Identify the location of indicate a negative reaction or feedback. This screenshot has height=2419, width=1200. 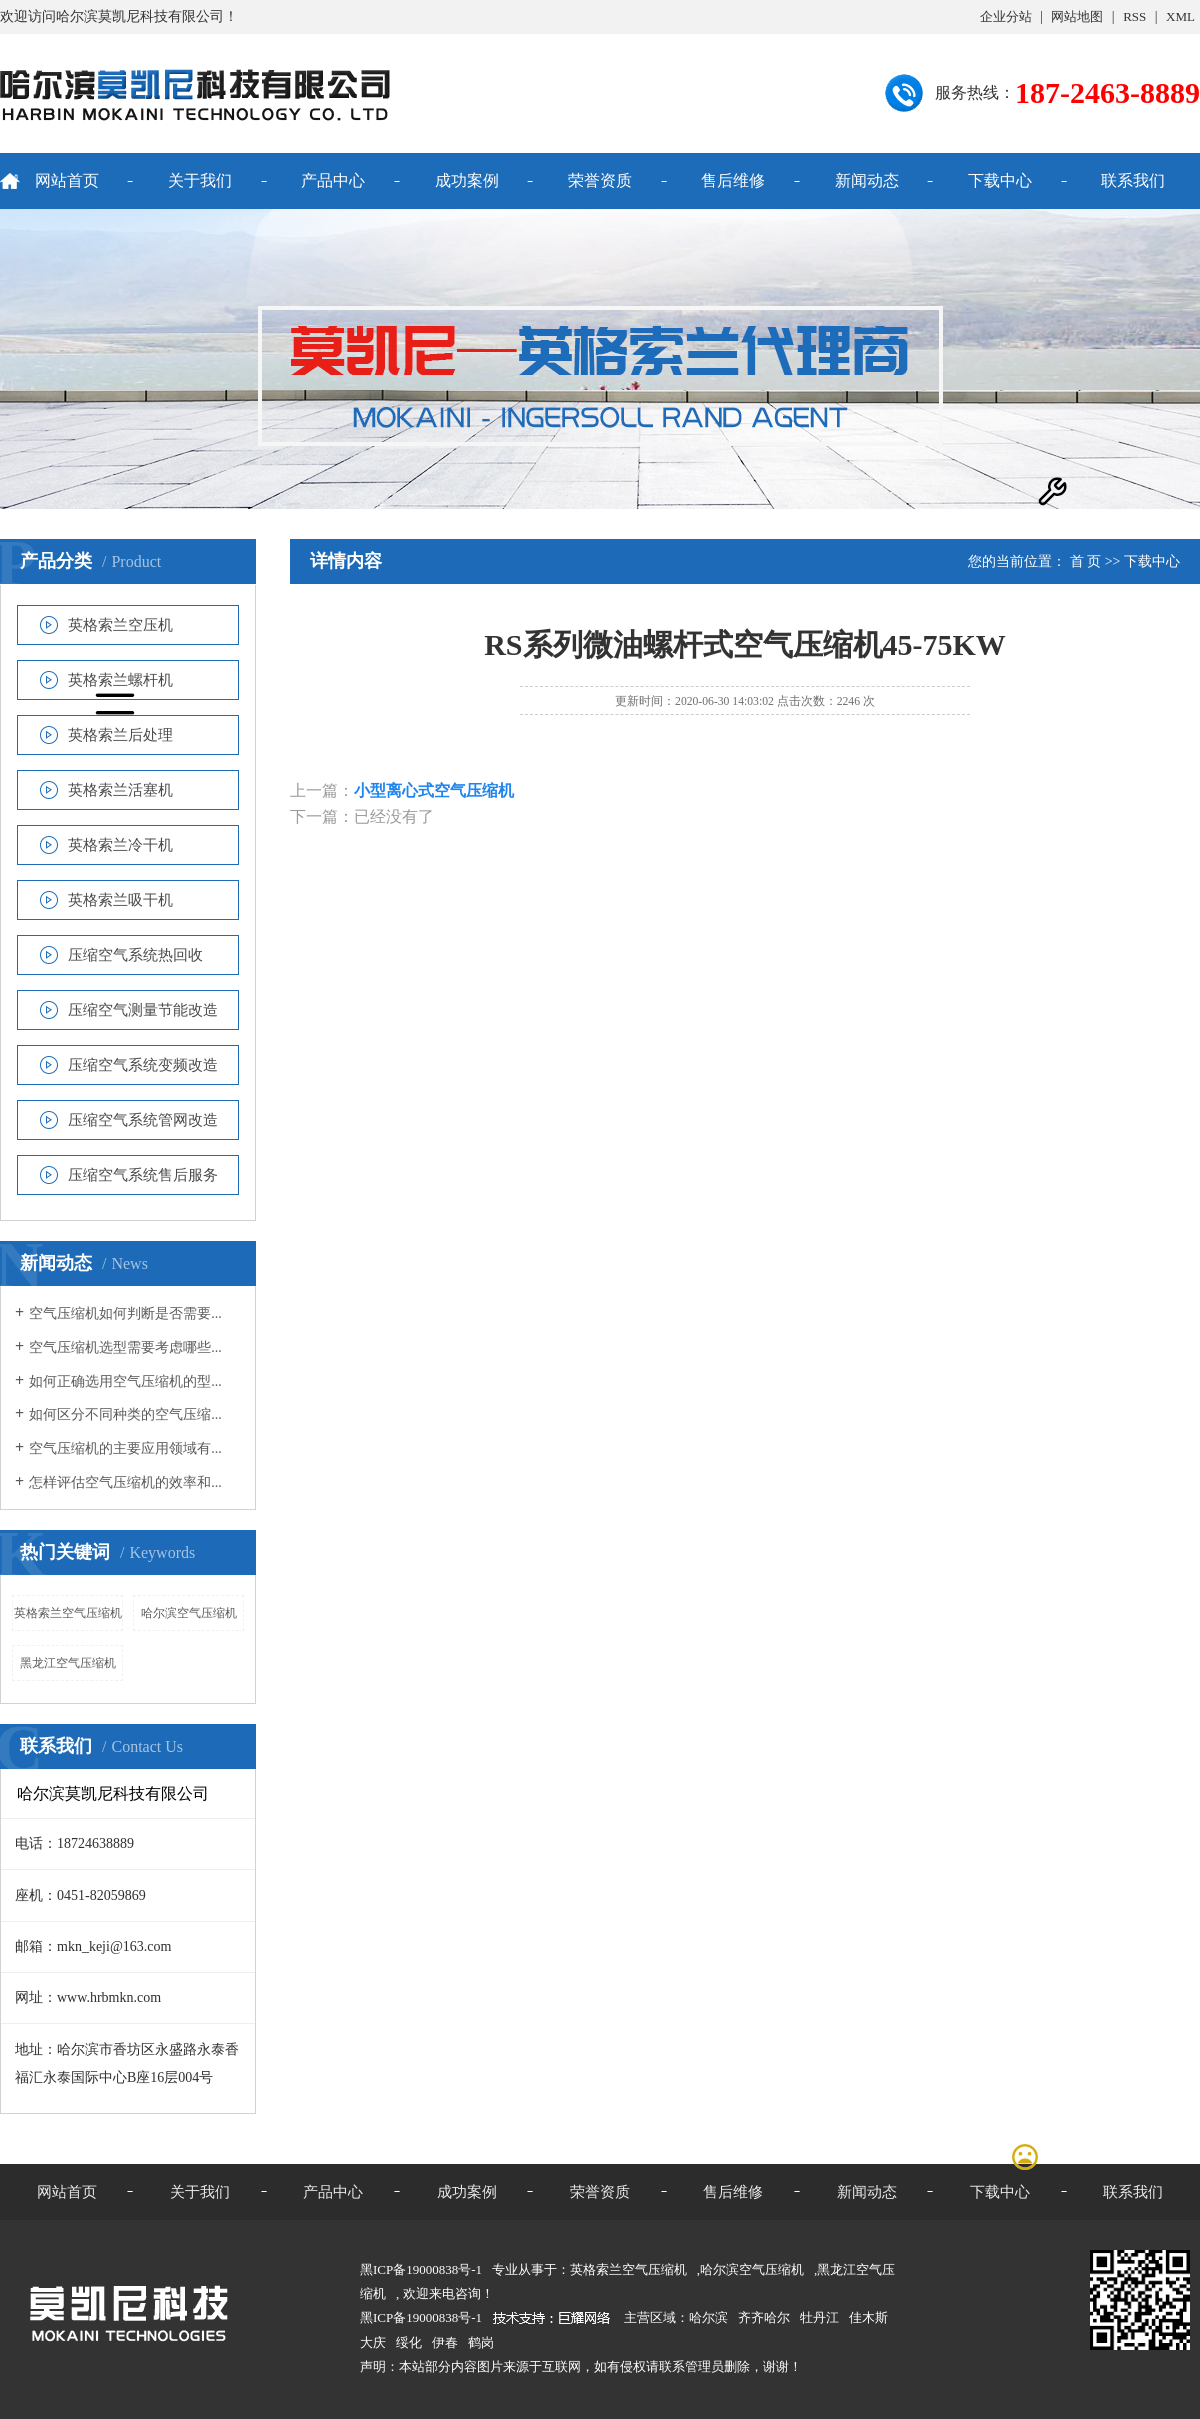
(1025, 2157).